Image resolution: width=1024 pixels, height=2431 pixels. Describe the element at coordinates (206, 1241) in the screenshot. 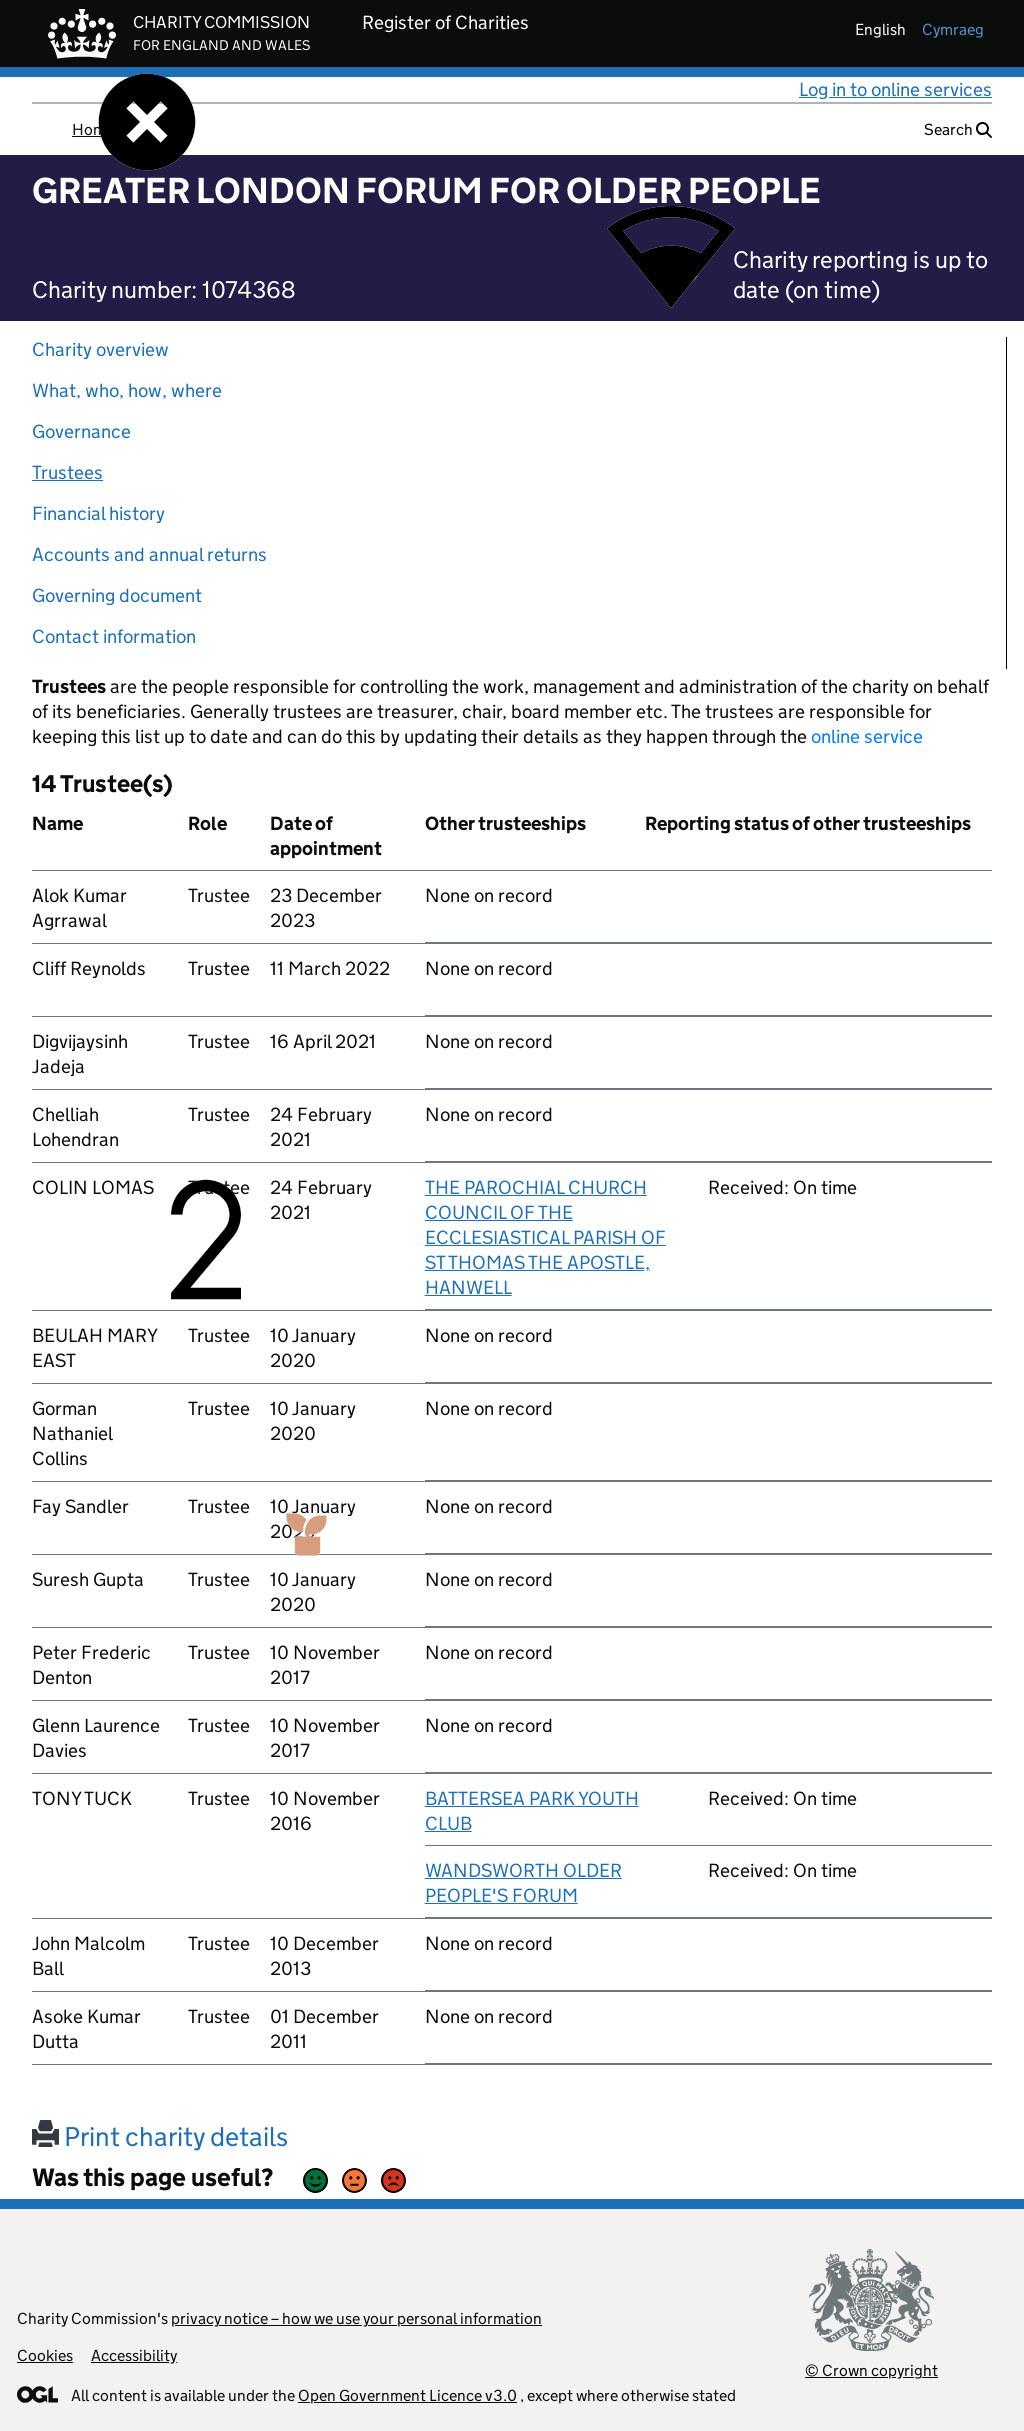

I see `indicates second item in a numbered list` at that location.